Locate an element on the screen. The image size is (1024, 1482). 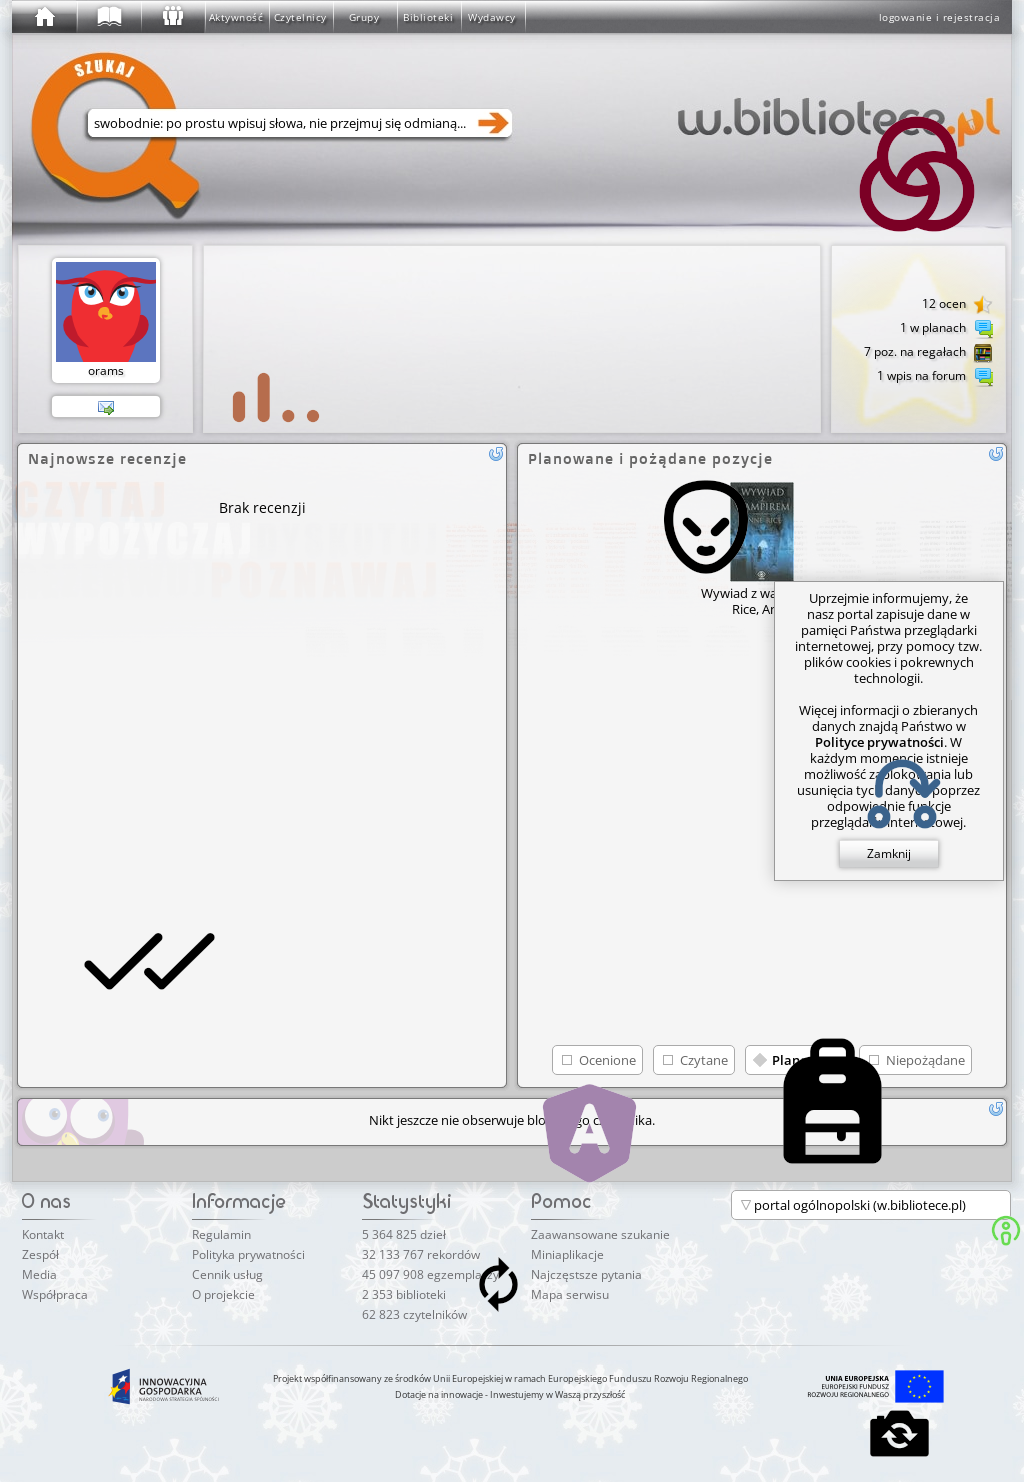
angular framework logo is located at coordinates (589, 1133).